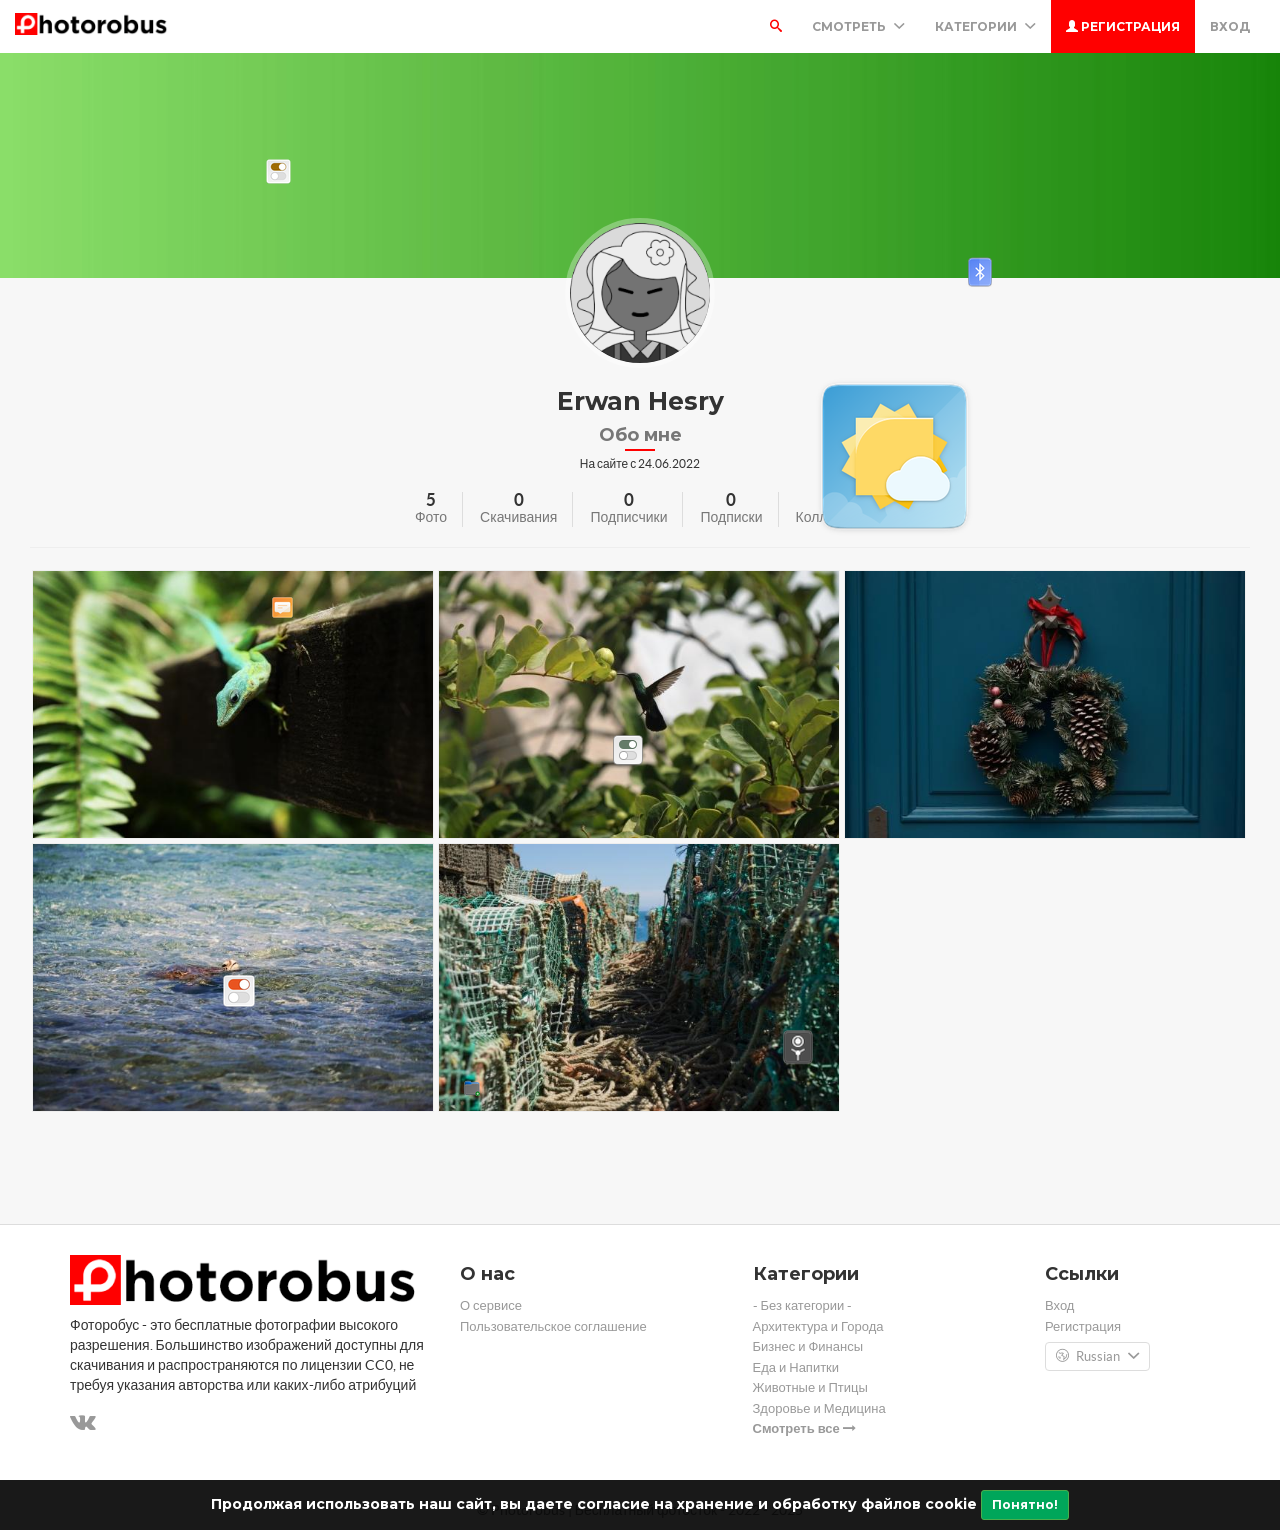 The image size is (1280, 1530). What do you see at coordinates (798, 1047) in the screenshot?
I see `open déjà dup backup application` at bounding box center [798, 1047].